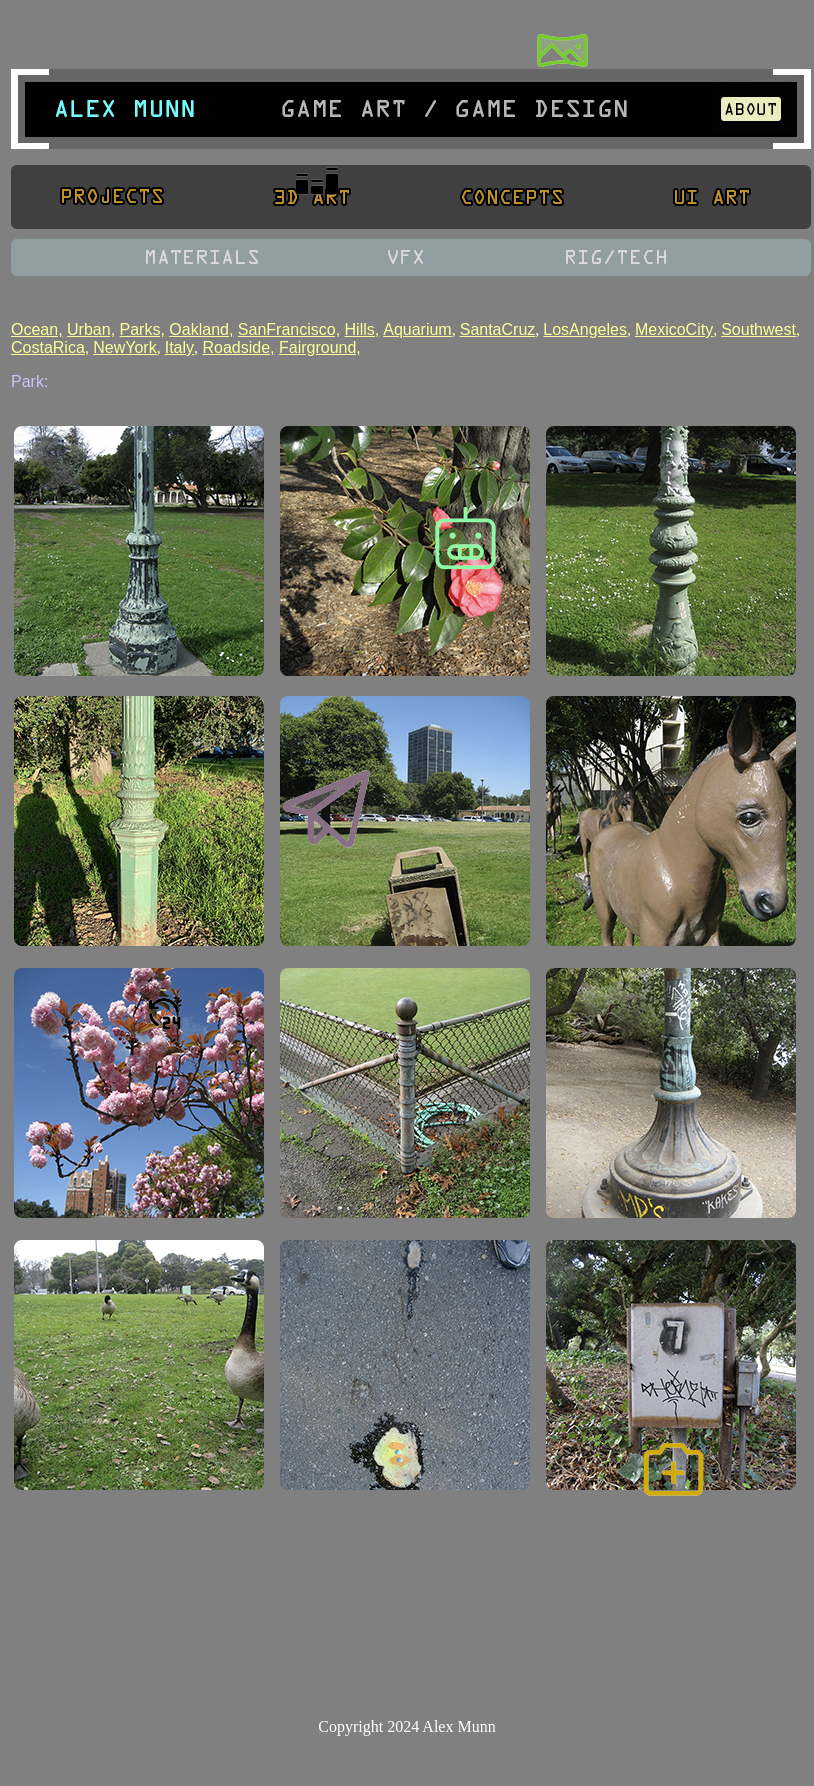 The height and width of the screenshot is (1786, 814). Describe the element at coordinates (562, 50) in the screenshot. I see `view panorama or wide-angle photos` at that location.